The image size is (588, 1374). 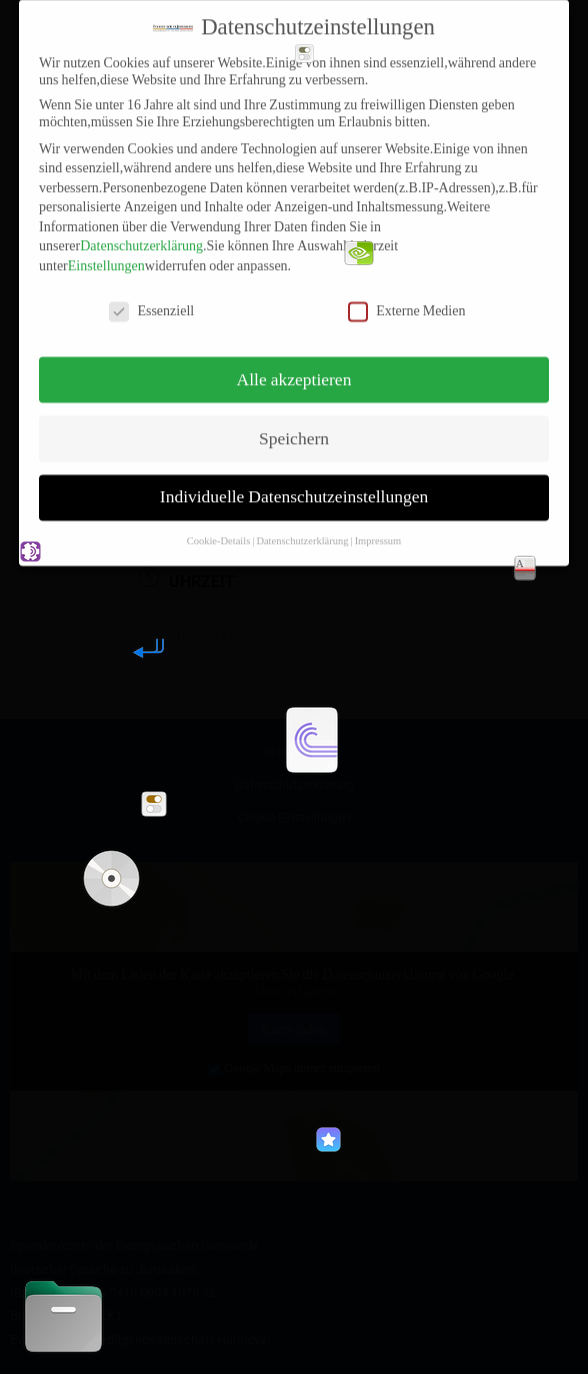 What do you see at coordinates (154, 804) in the screenshot?
I see `open system tweaks or settings customization` at bounding box center [154, 804].